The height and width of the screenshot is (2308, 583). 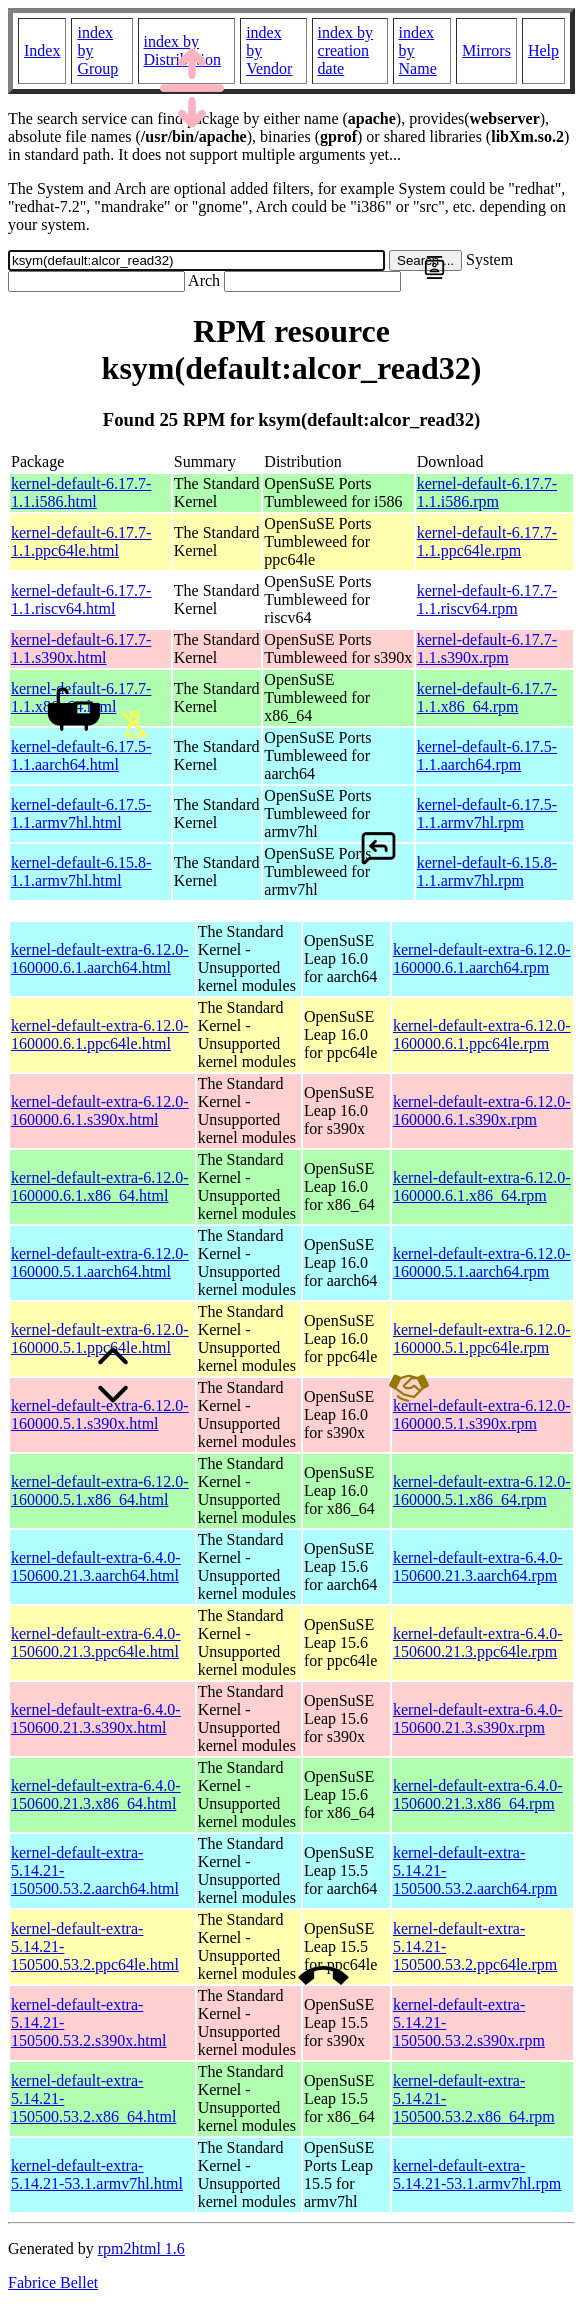 What do you see at coordinates (134, 724) in the screenshot?
I see `disable experimental features` at bounding box center [134, 724].